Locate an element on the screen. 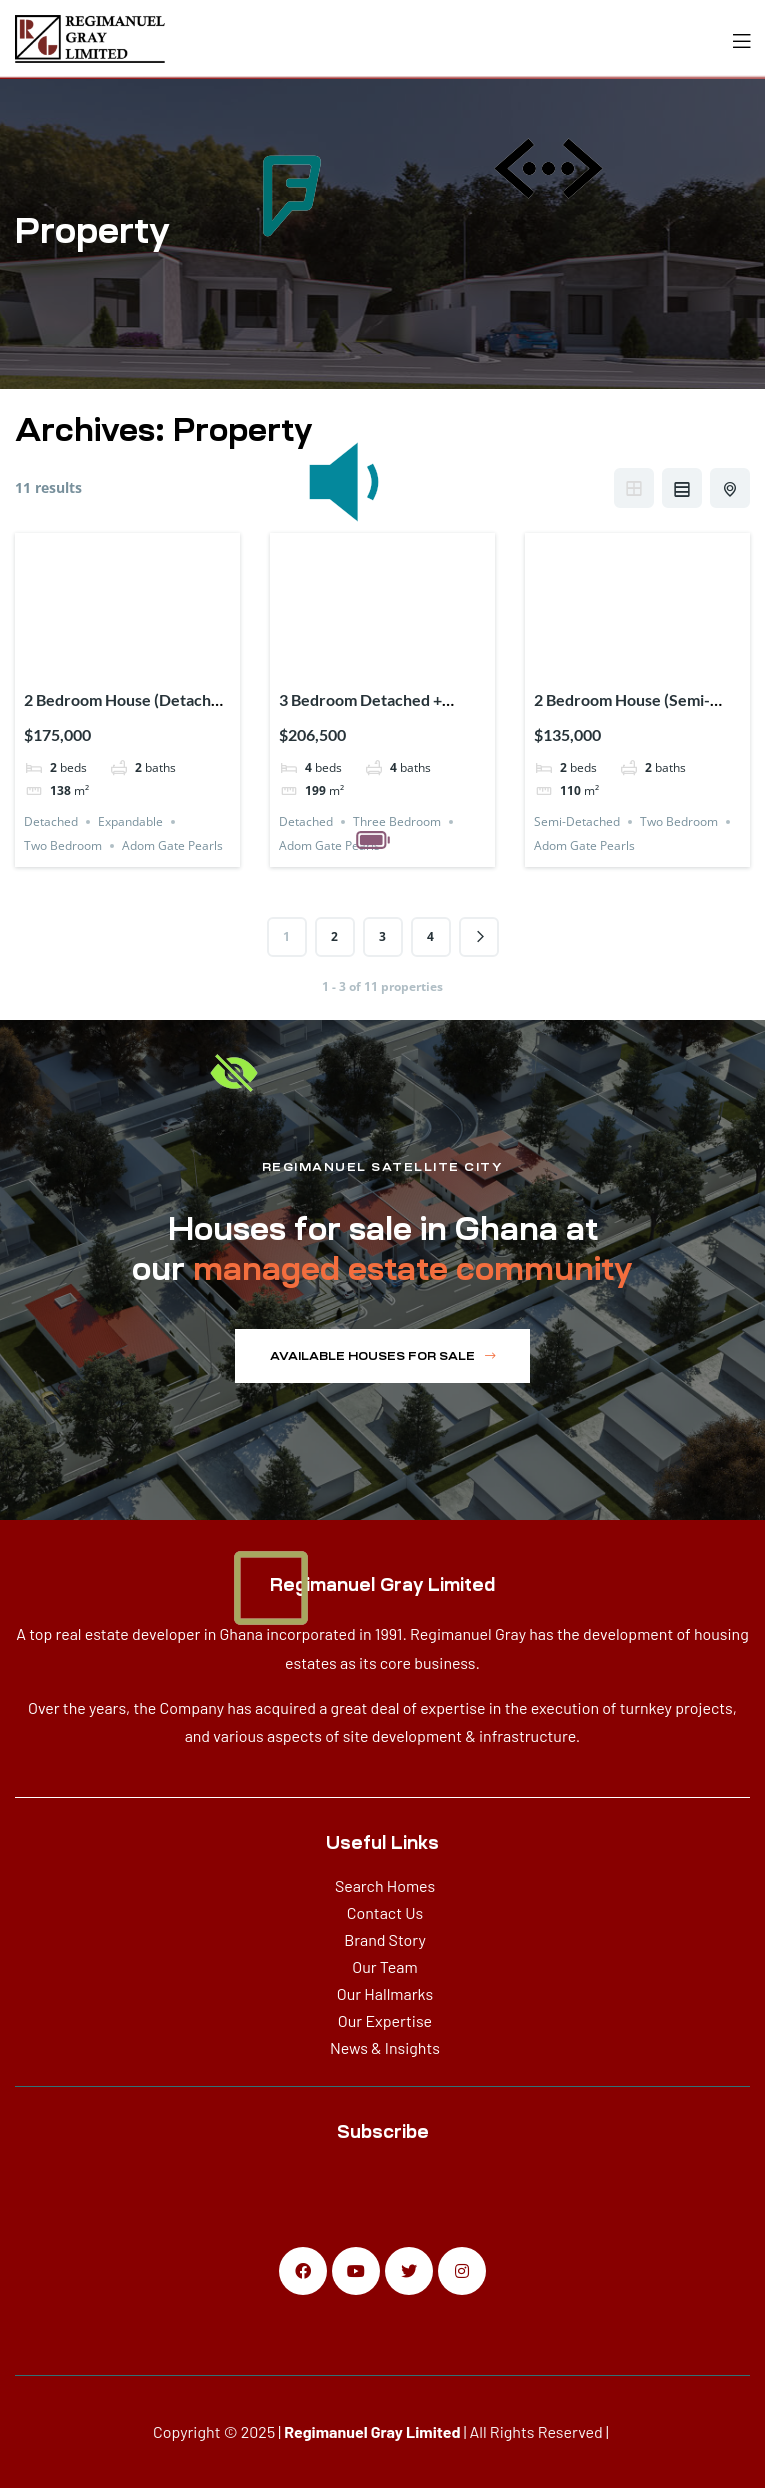 The height and width of the screenshot is (2488, 765). hide password or sensitive content is located at coordinates (234, 1073).